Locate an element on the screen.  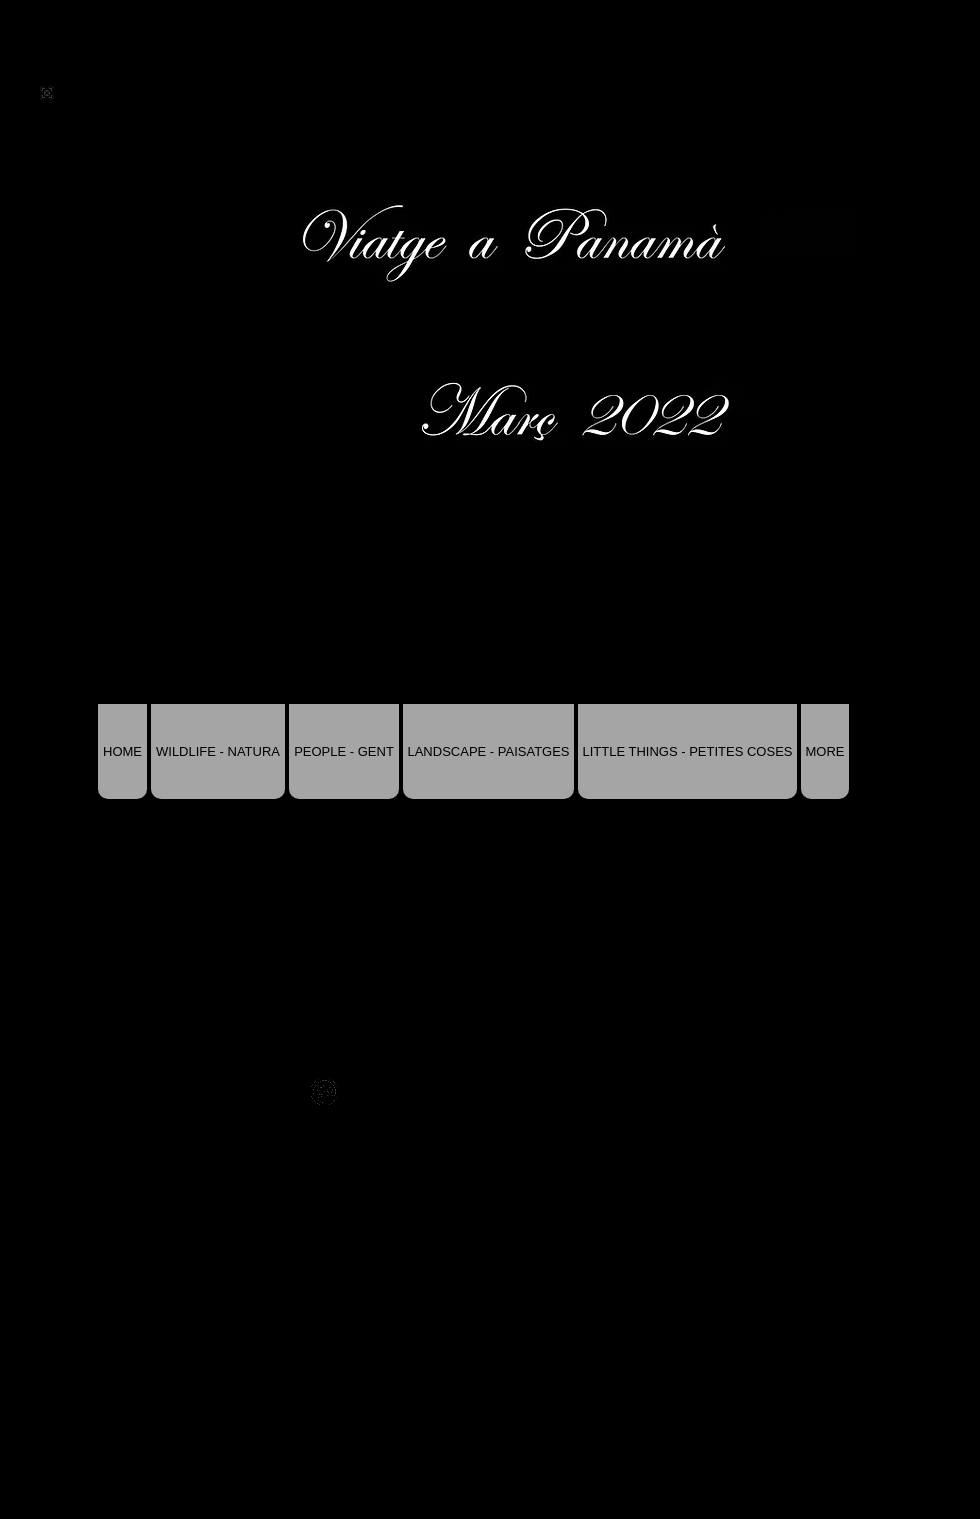
focus camera on a subject is located at coordinates (47, 93).